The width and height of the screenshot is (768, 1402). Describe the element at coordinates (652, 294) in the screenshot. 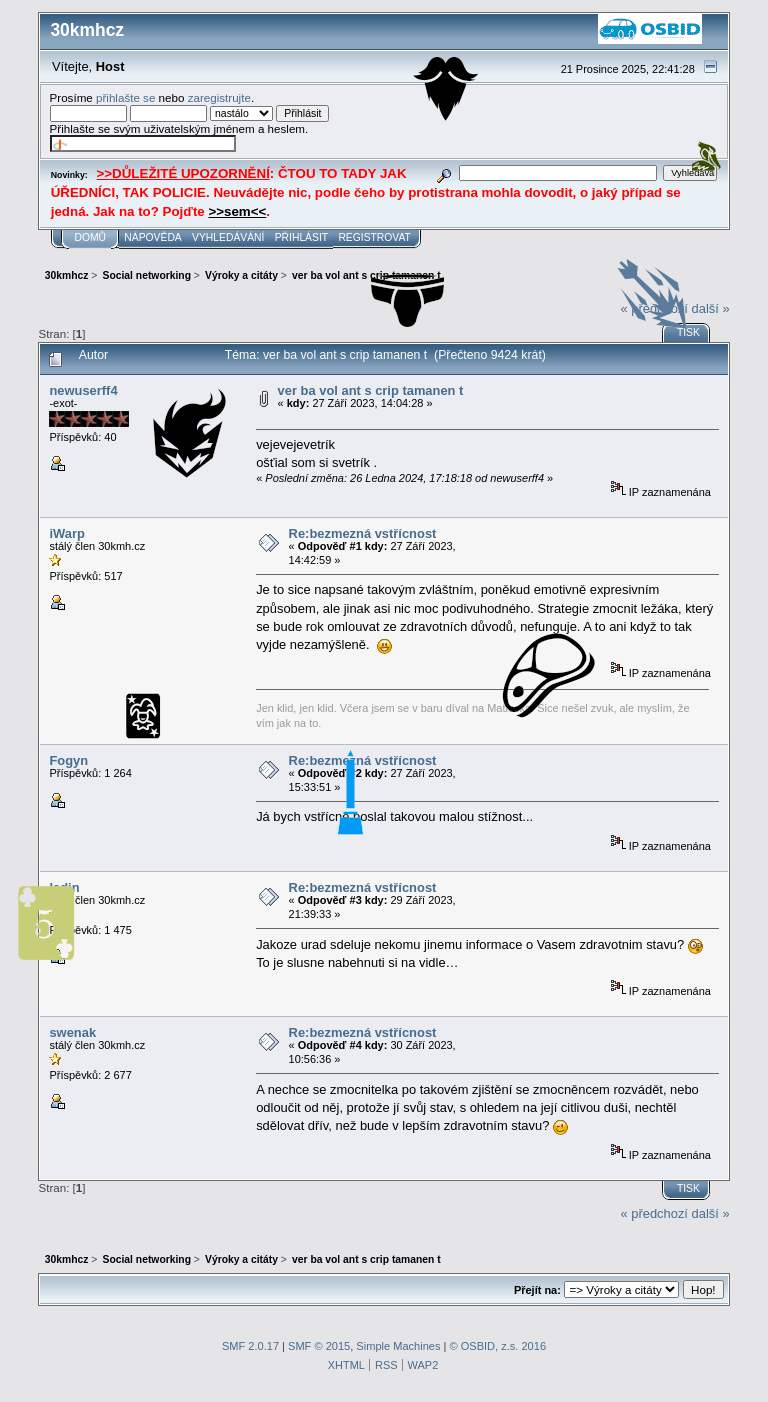

I see `indicates a power attack or special ability in a game` at that location.